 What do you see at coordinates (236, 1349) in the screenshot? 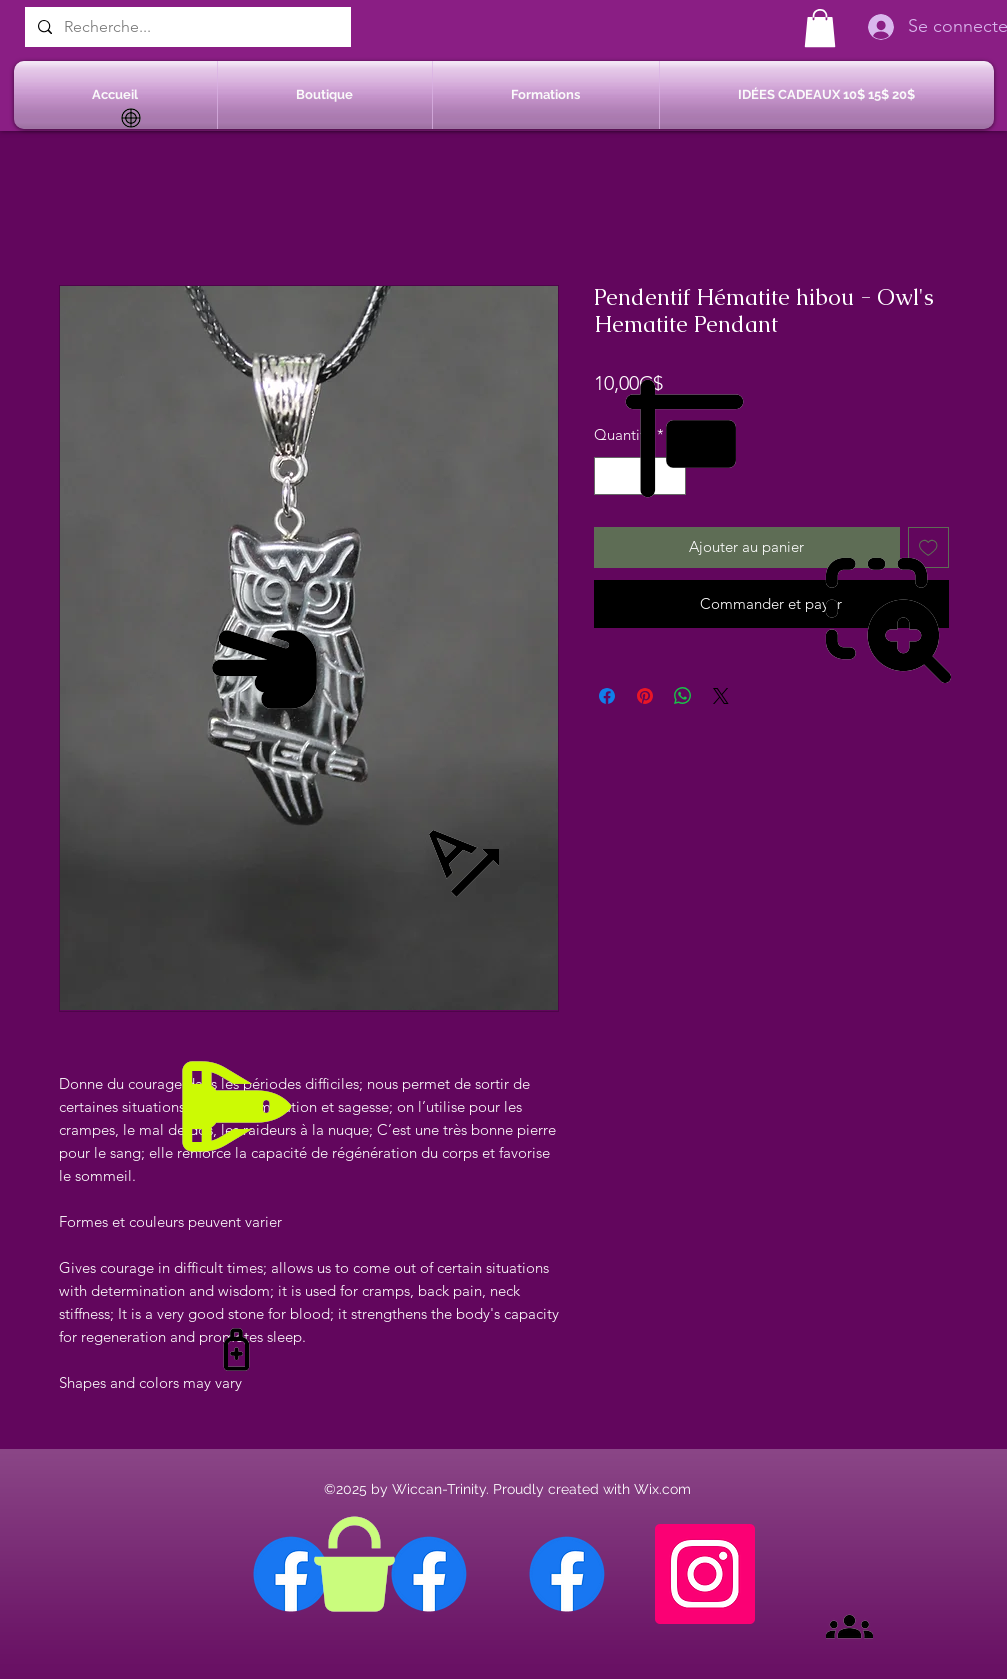
I see `access medication or health information` at bounding box center [236, 1349].